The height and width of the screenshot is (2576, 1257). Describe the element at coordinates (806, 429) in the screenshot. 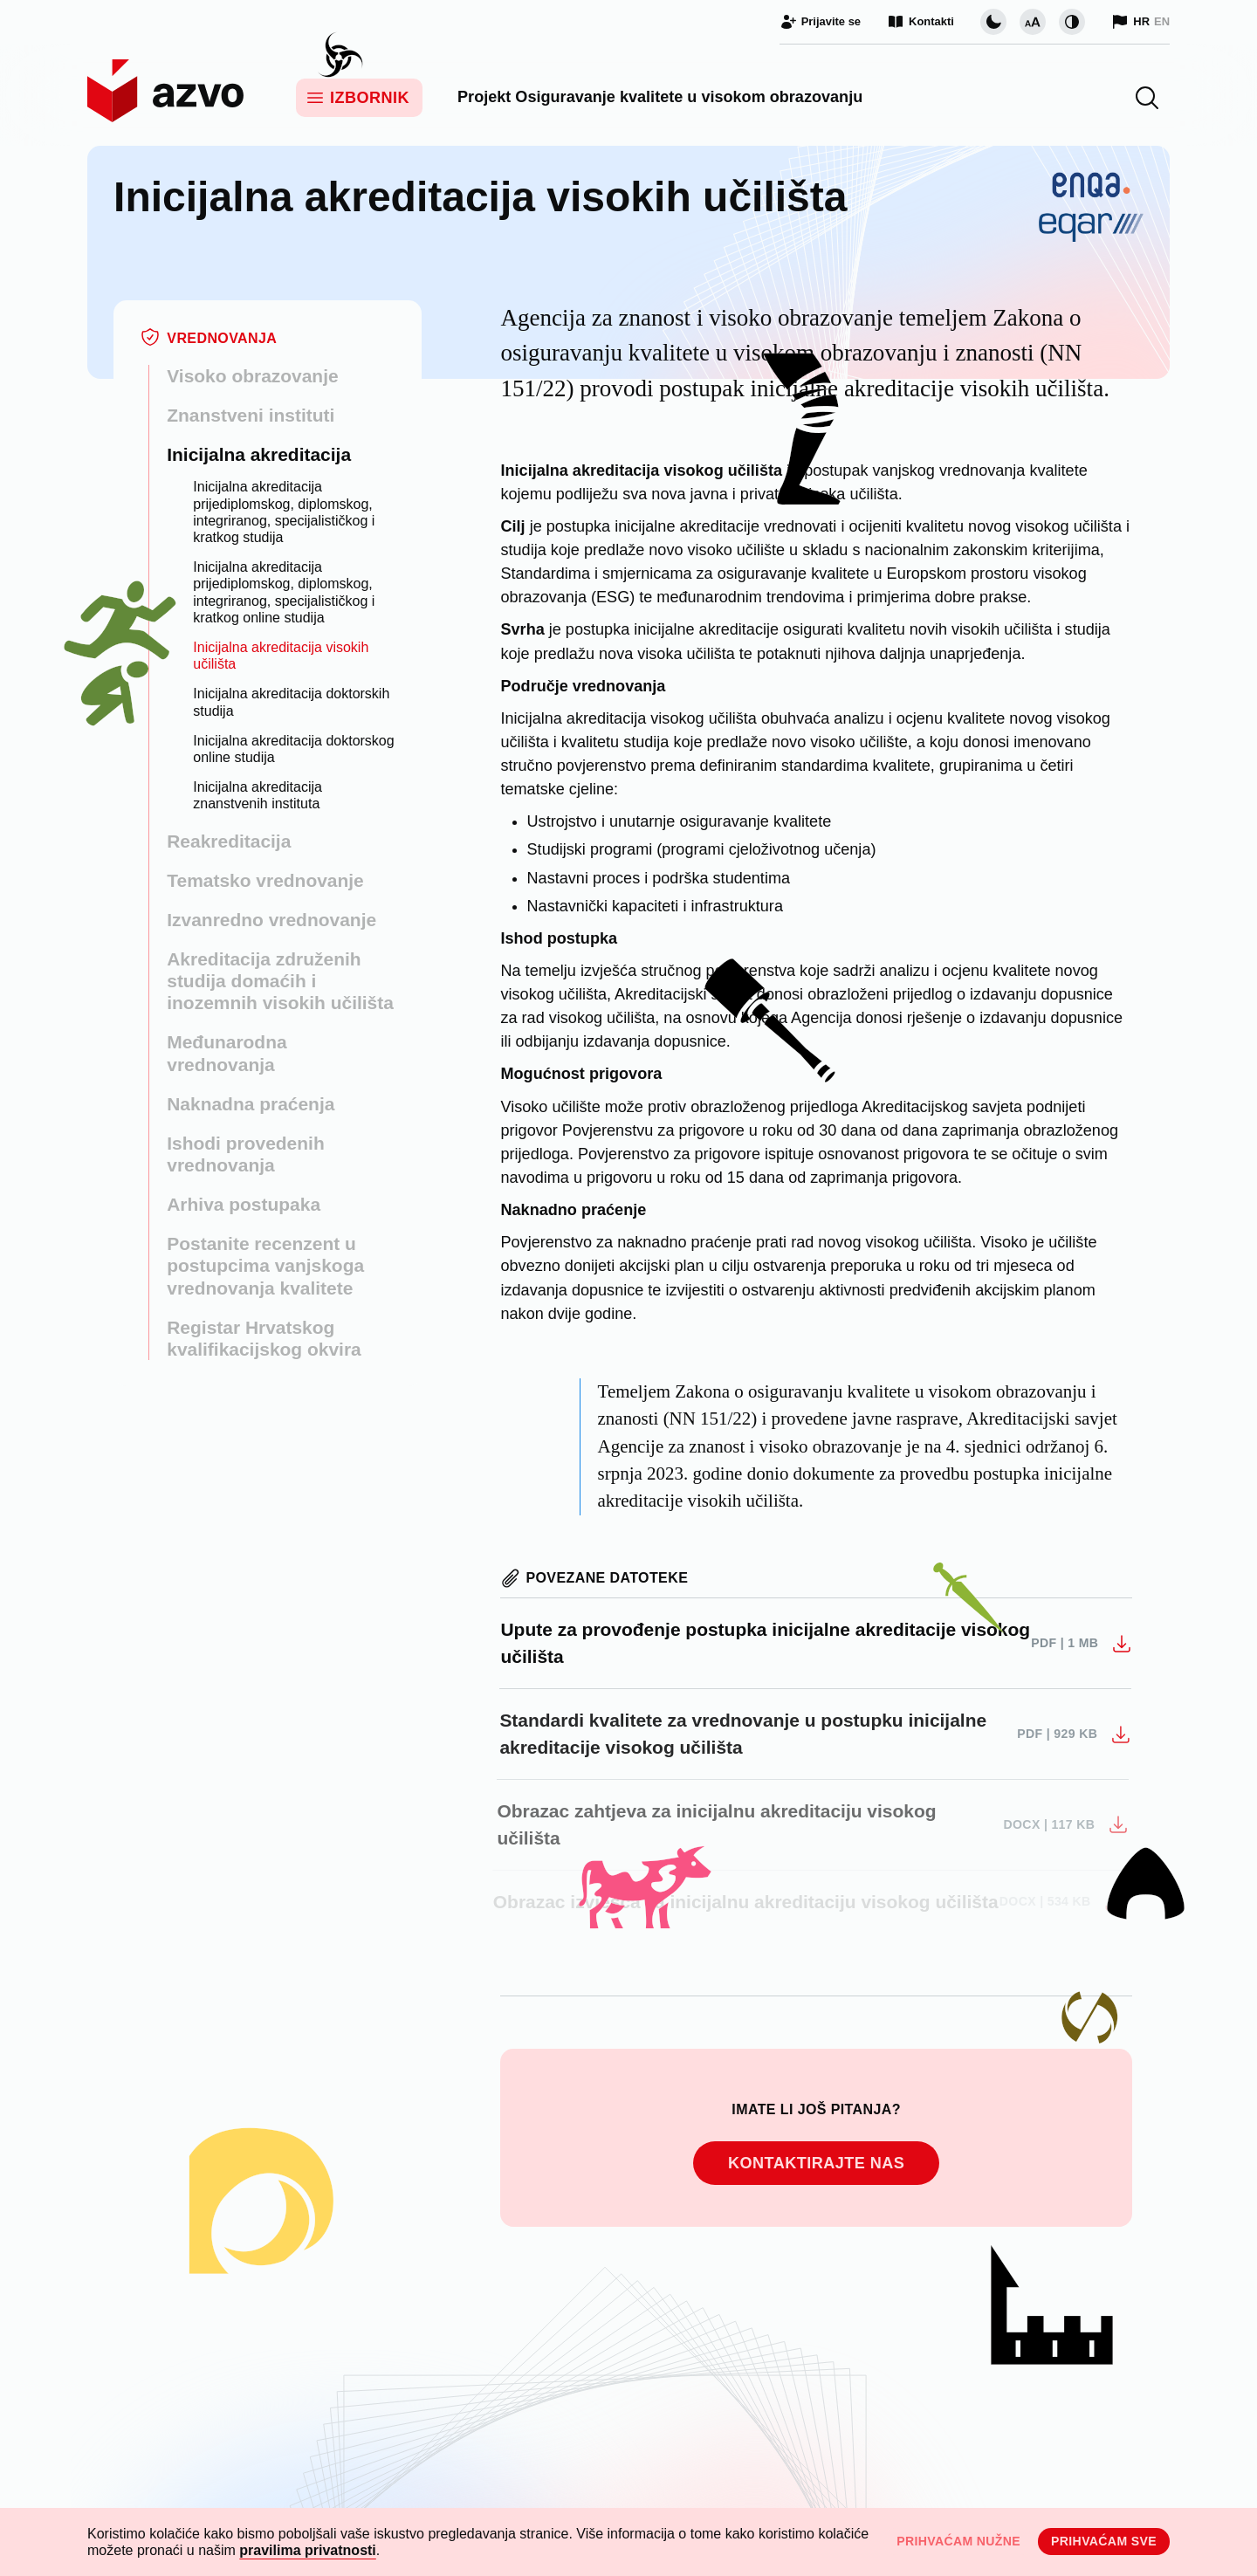

I see `view injury or recovery status` at that location.